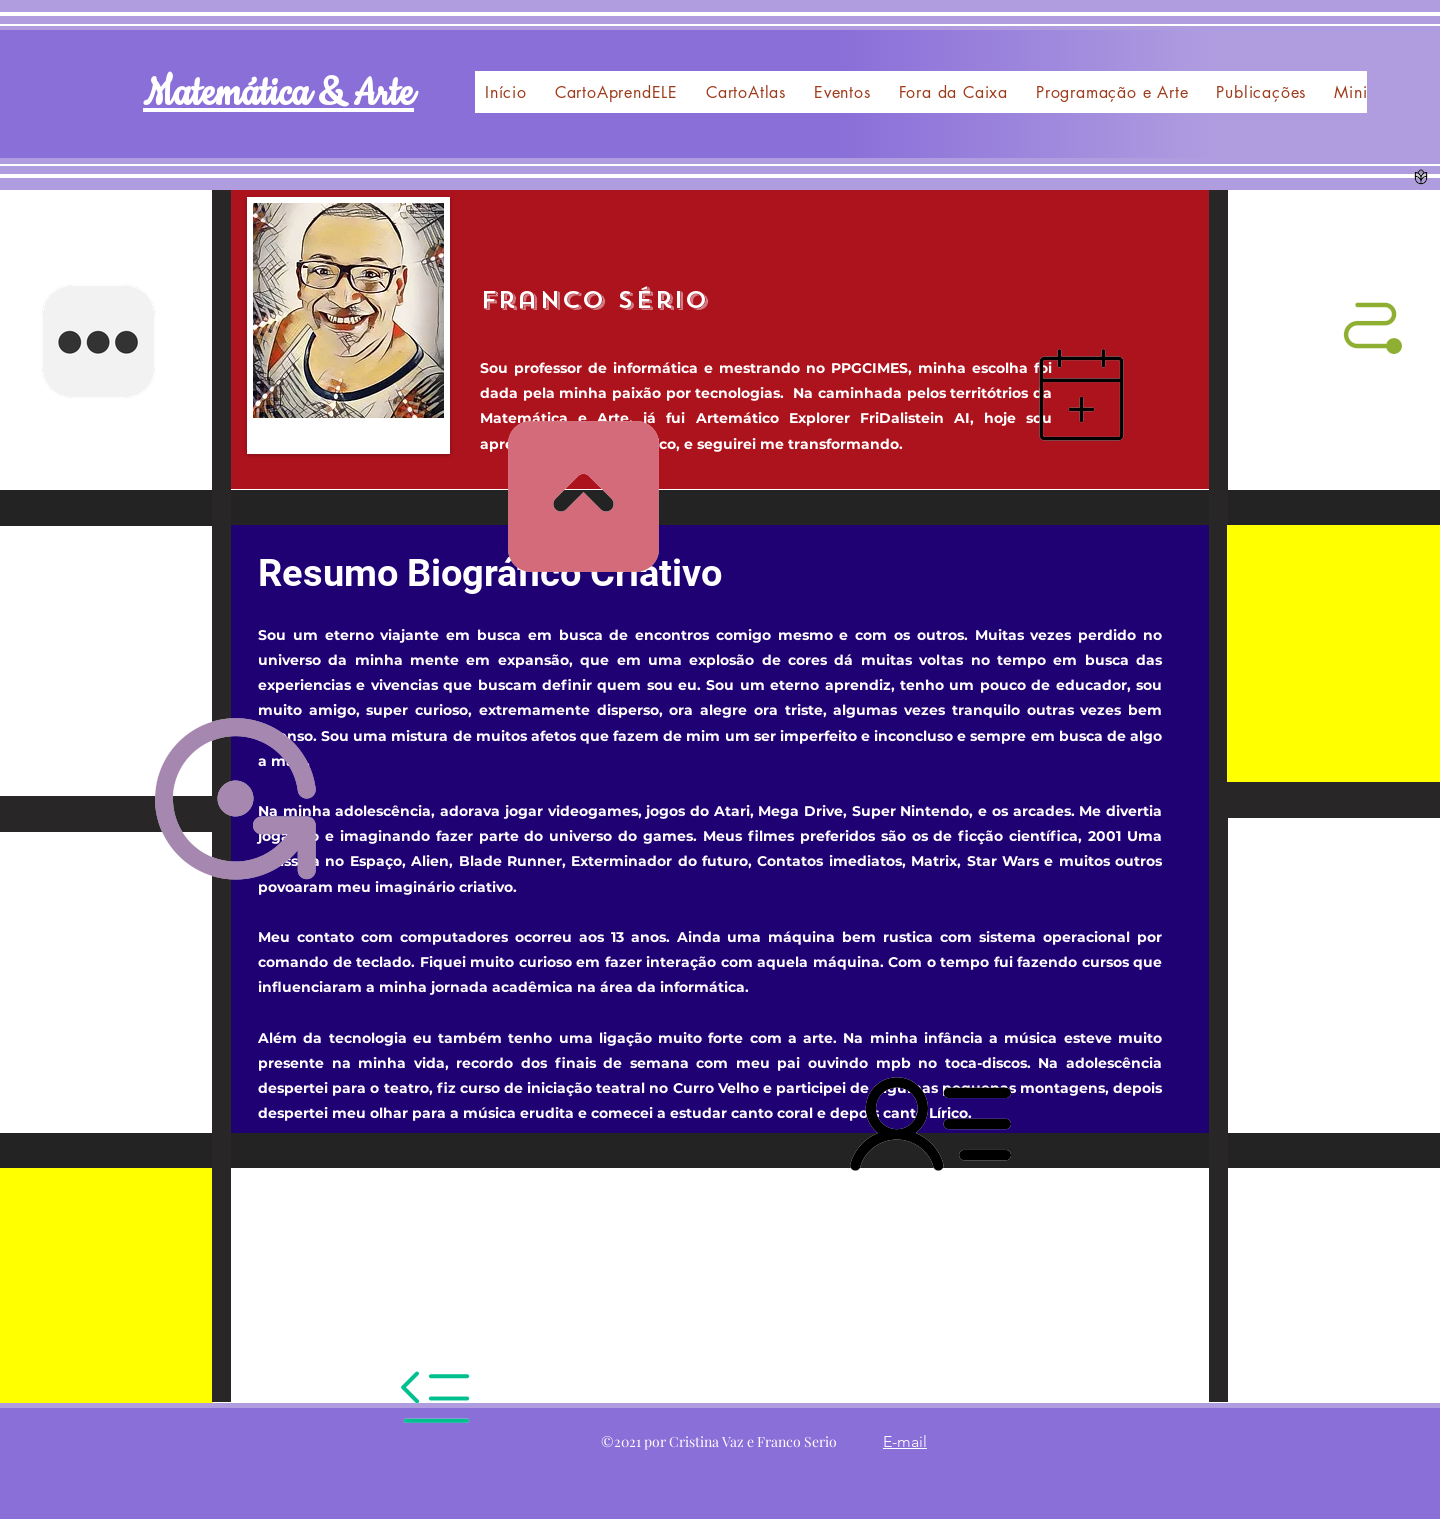 This screenshot has width=1440, height=1519. Describe the element at coordinates (583, 496) in the screenshot. I see `collapse an expanded section` at that location.